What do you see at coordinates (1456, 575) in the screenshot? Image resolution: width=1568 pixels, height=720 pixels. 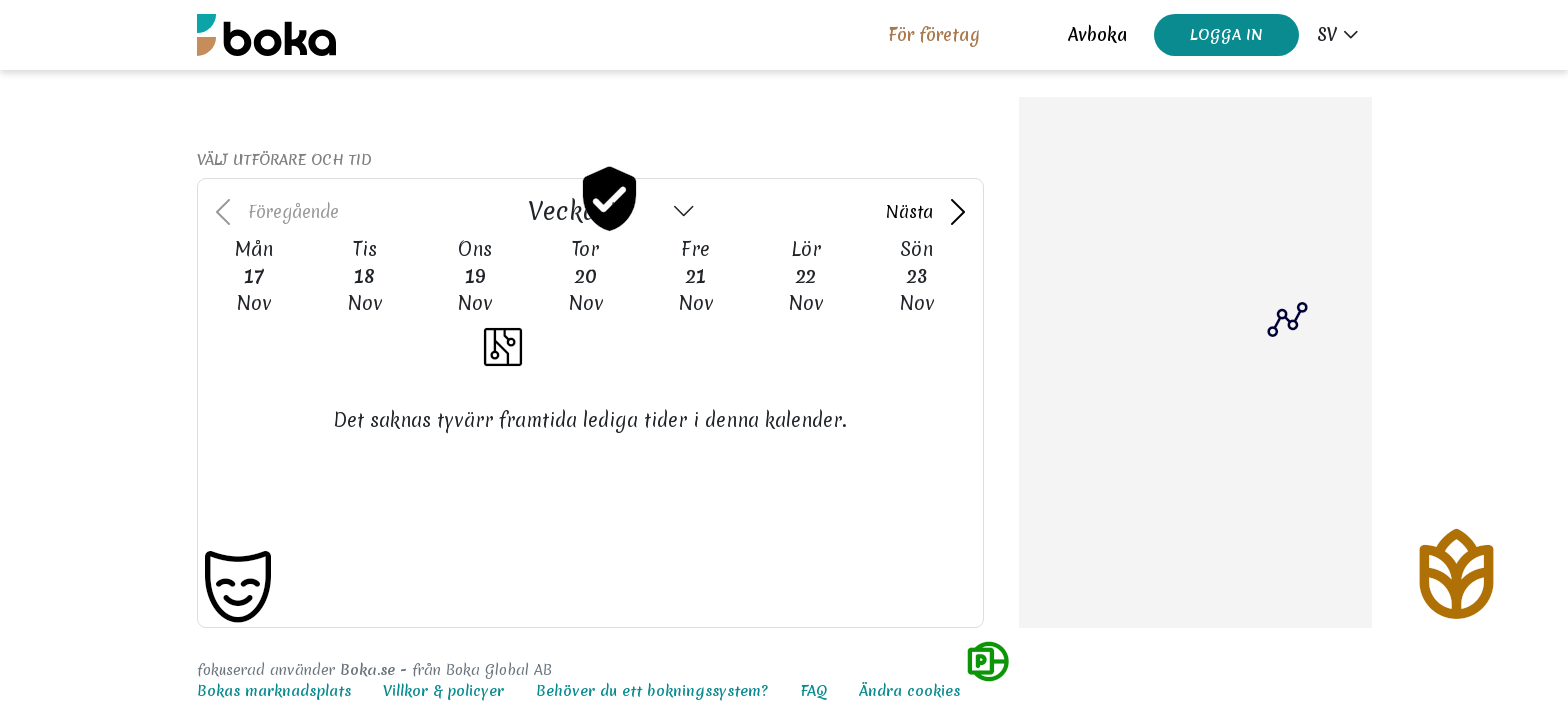 I see `indicates grain or wheat-based ingredients` at bounding box center [1456, 575].